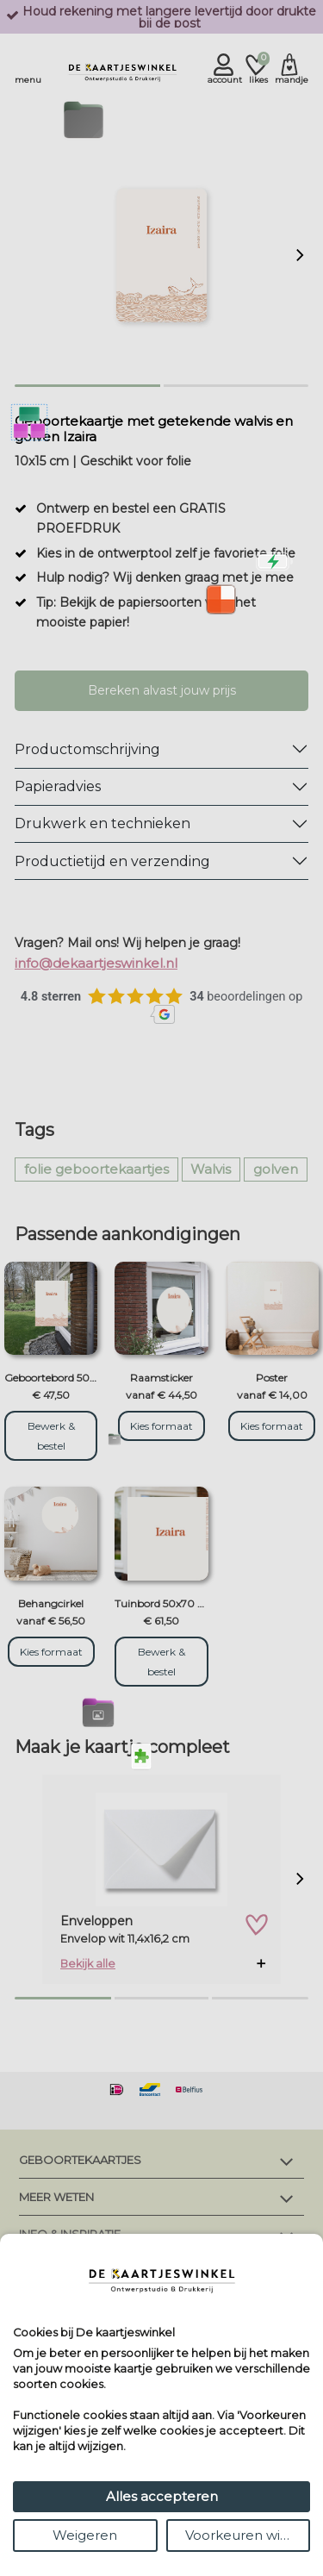  What do you see at coordinates (274, 561) in the screenshot?
I see `battery fully charged and connected to power` at bounding box center [274, 561].